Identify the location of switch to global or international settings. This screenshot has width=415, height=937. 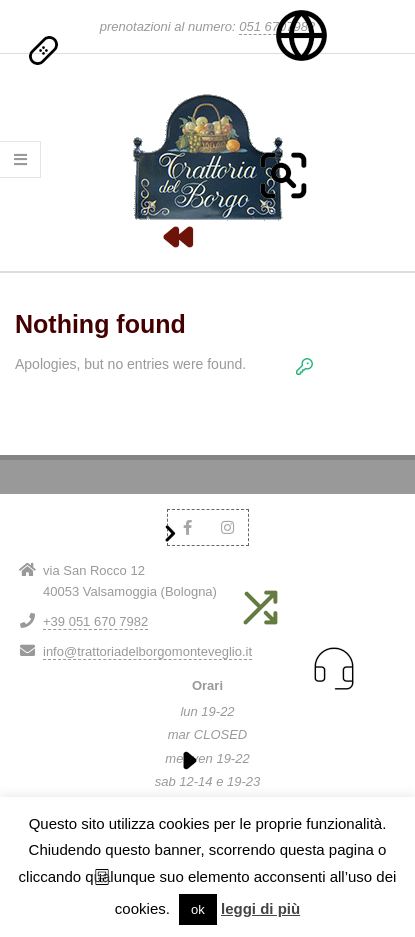
(301, 35).